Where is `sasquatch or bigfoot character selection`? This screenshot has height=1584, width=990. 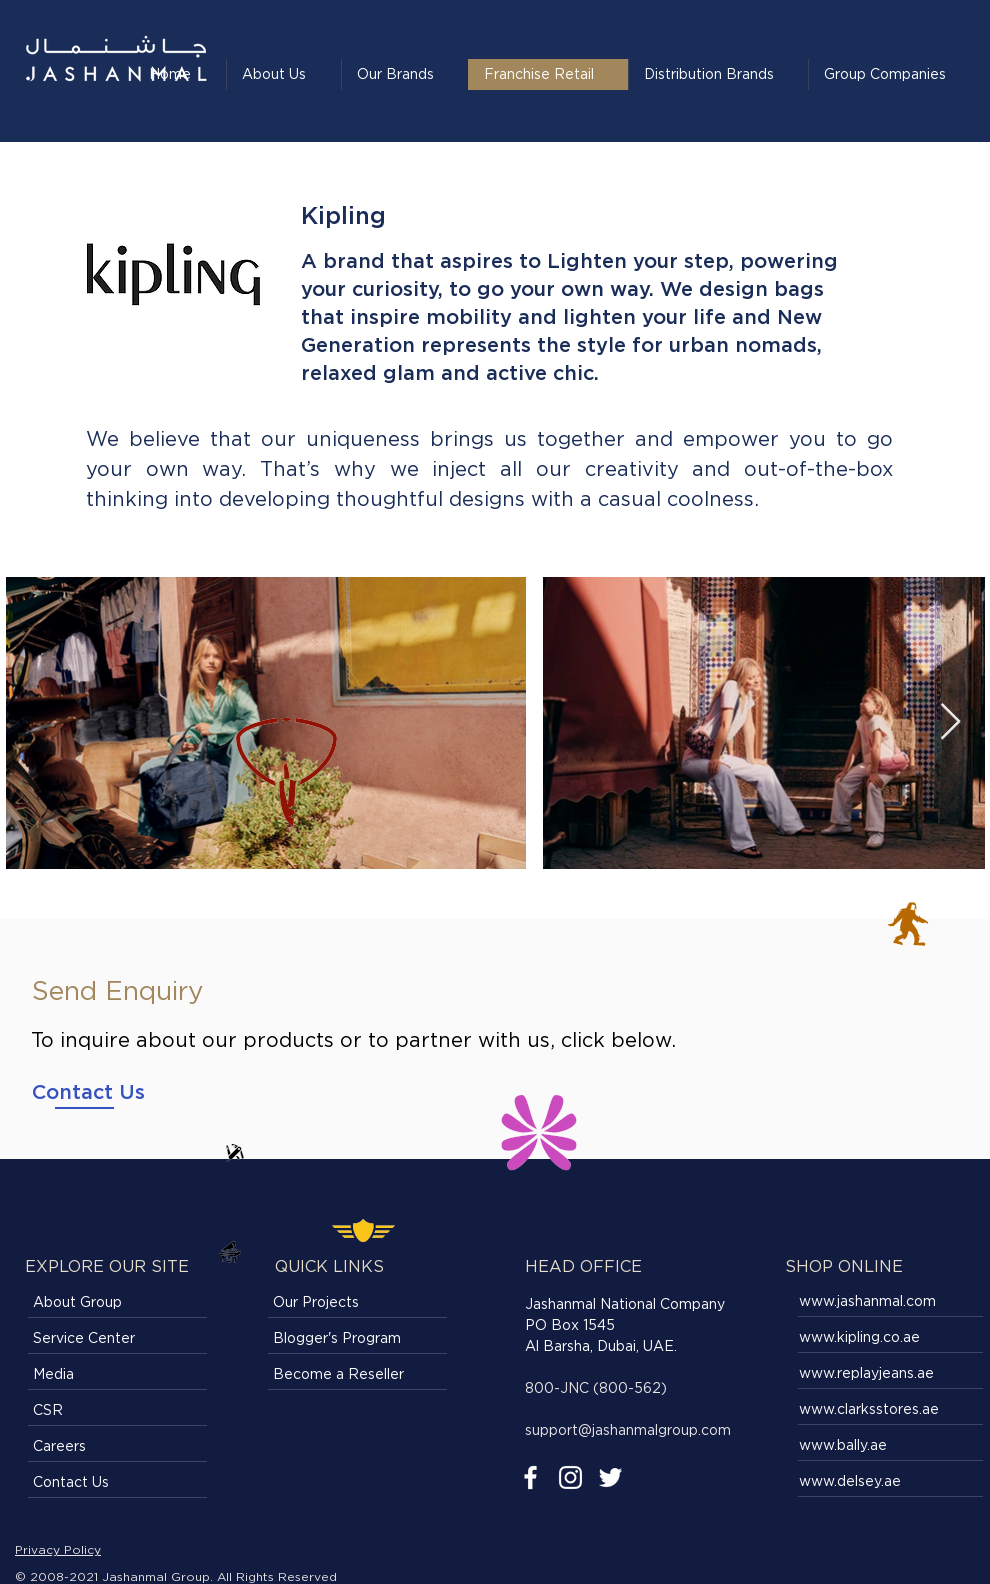 sasquatch or bigfoot character selection is located at coordinates (908, 924).